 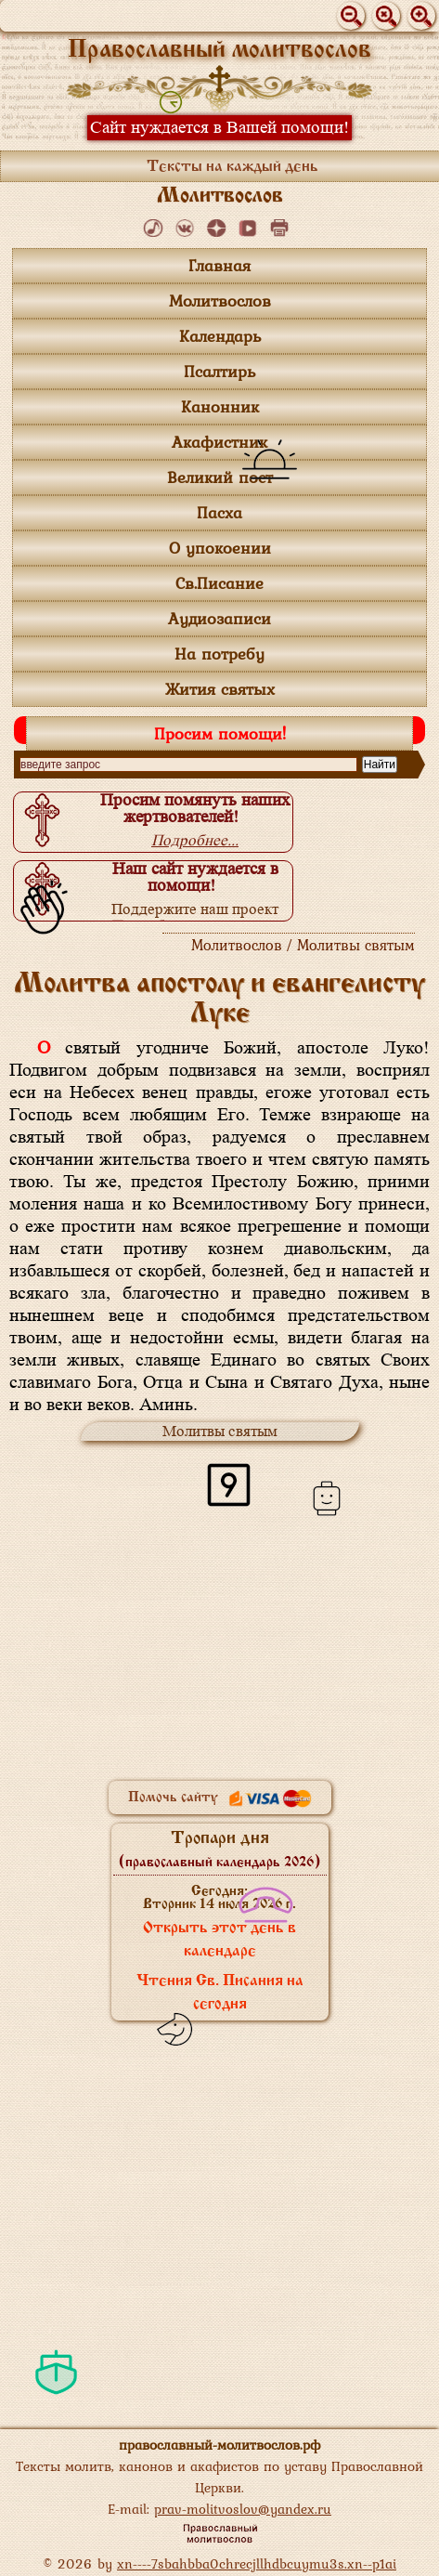 What do you see at coordinates (327, 1498) in the screenshot?
I see `indicates a playful or fun mode` at bounding box center [327, 1498].